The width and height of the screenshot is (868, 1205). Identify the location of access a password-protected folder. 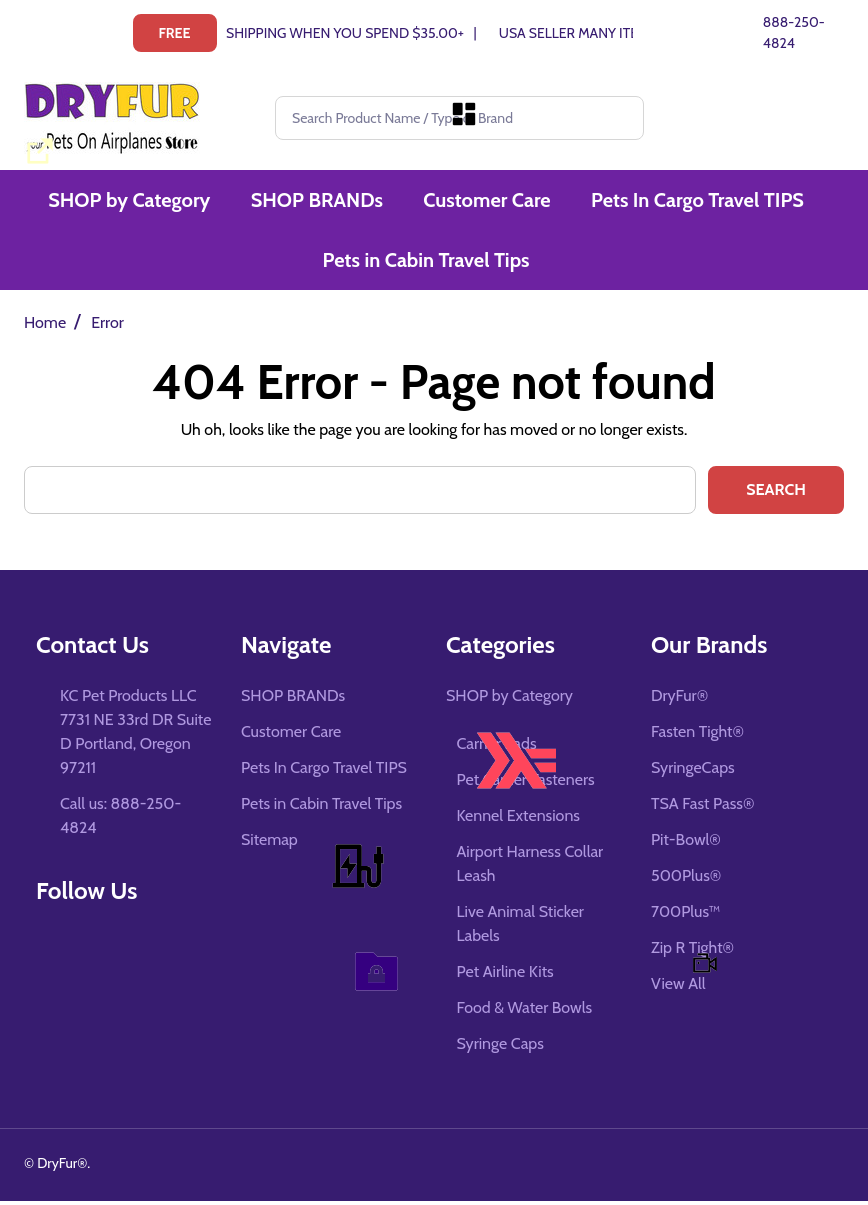
(376, 971).